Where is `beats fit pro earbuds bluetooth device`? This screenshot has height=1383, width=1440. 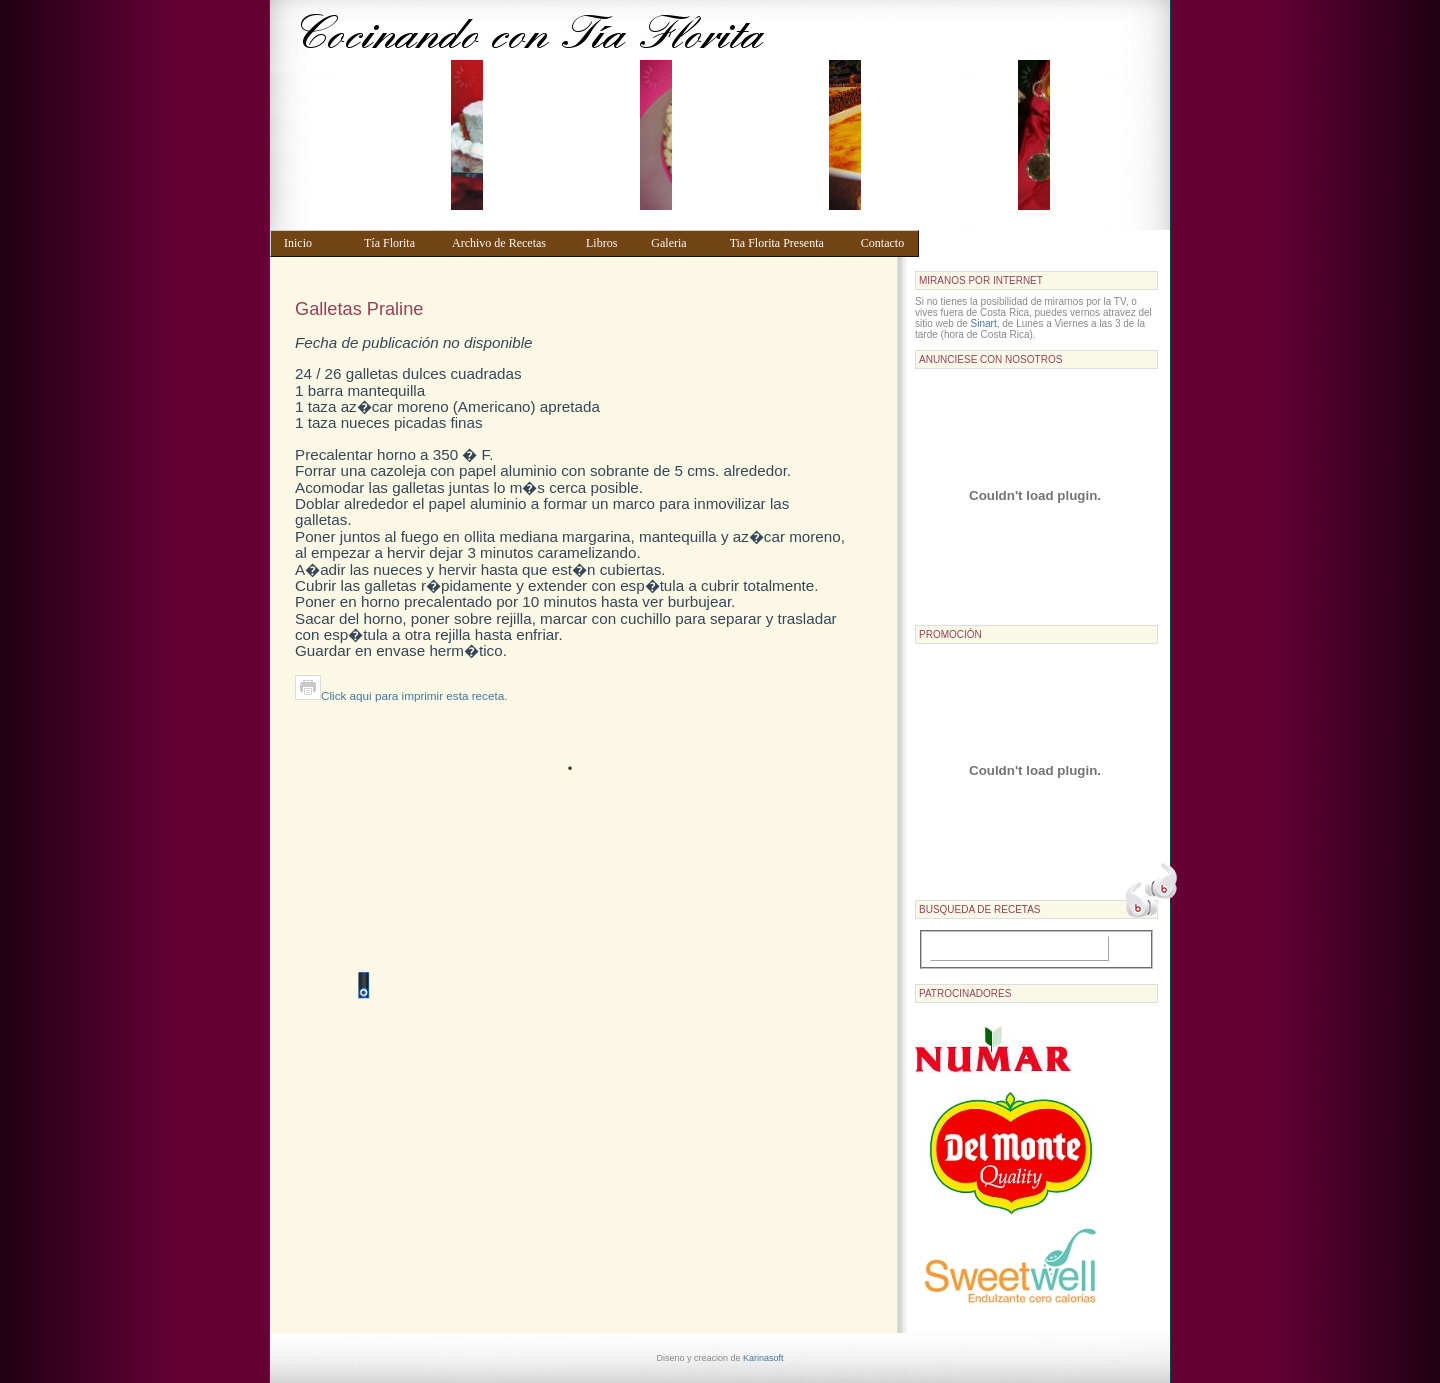 beats fit pro earbuds bluetooth device is located at coordinates (1151, 891).